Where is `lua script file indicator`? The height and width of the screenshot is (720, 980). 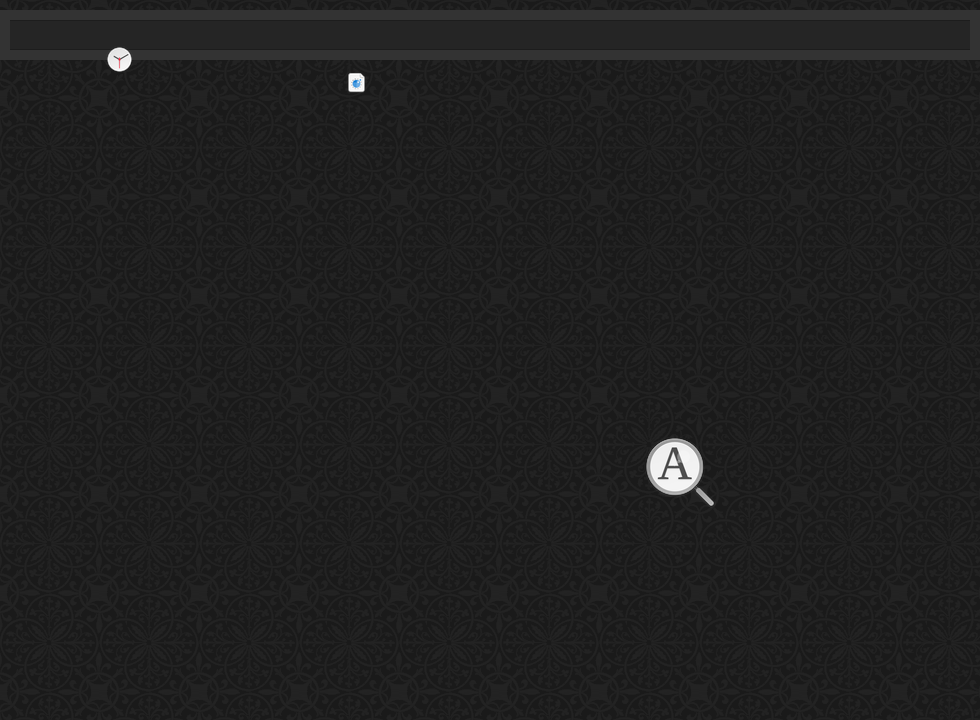
lua script file indicator is located at coordinates (356, 82).